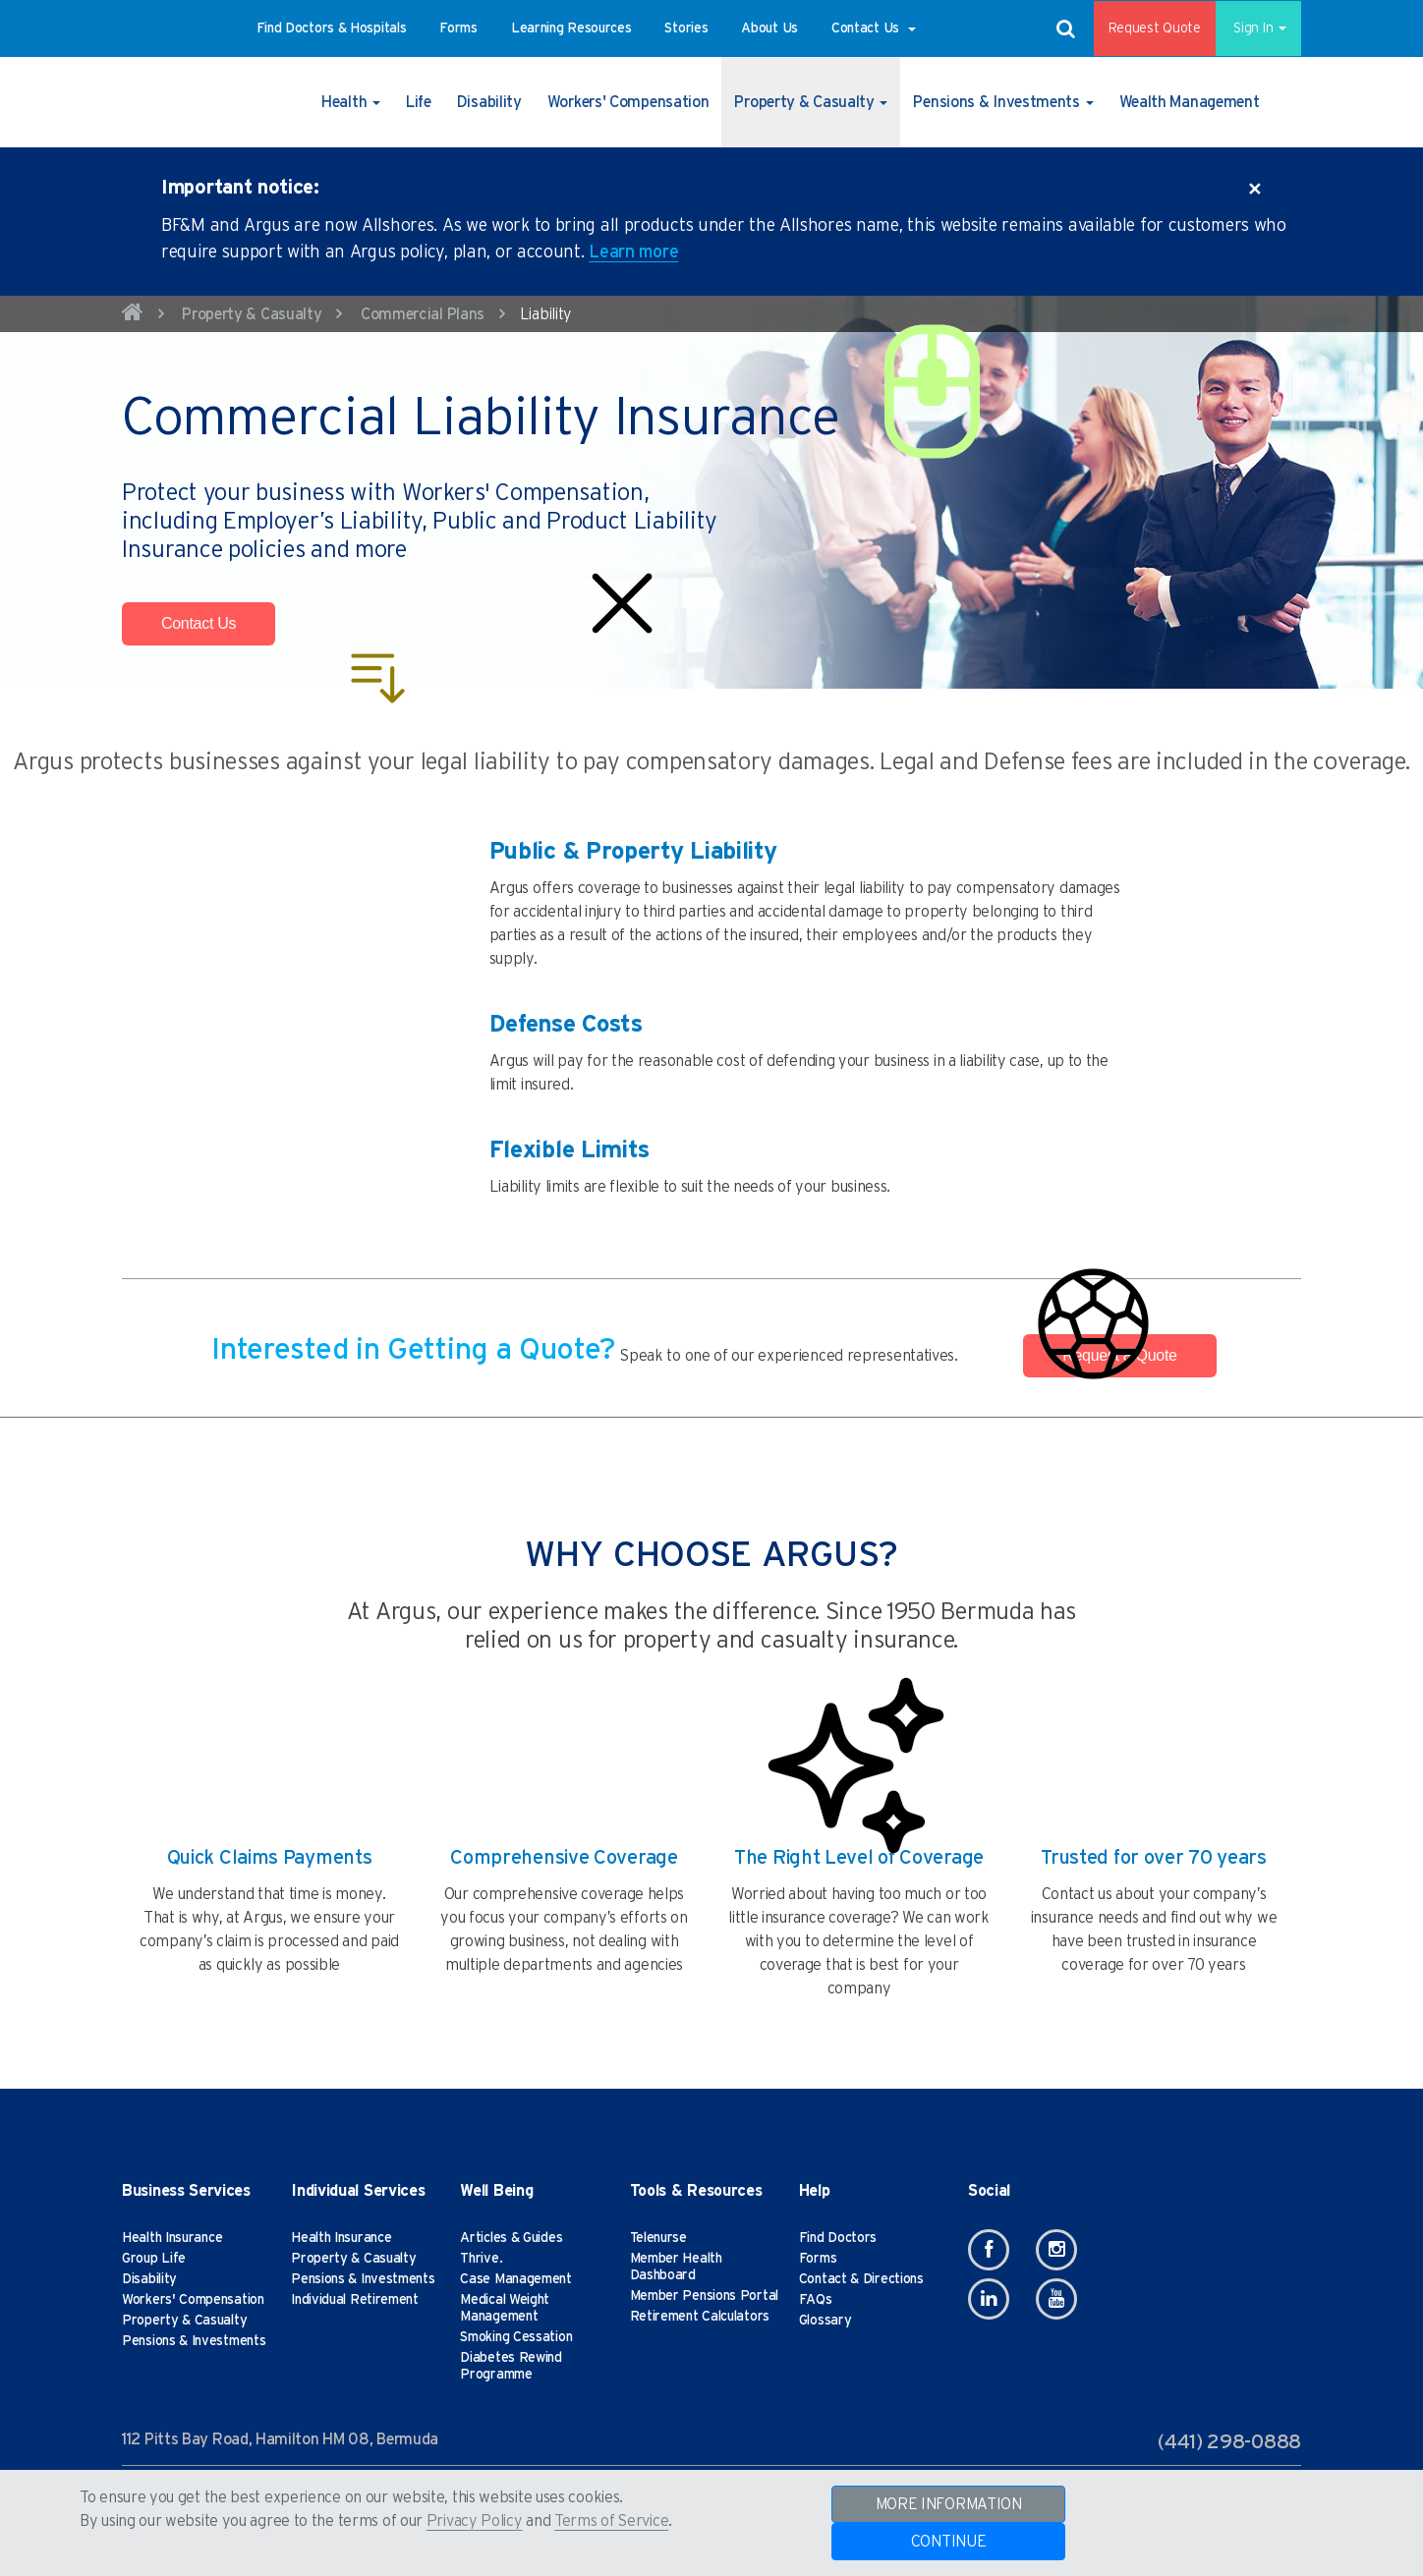 The width and height of the screenshot is (1423, 2576). I want to click on access sports or soccer-related content, so click(1093, 1323).